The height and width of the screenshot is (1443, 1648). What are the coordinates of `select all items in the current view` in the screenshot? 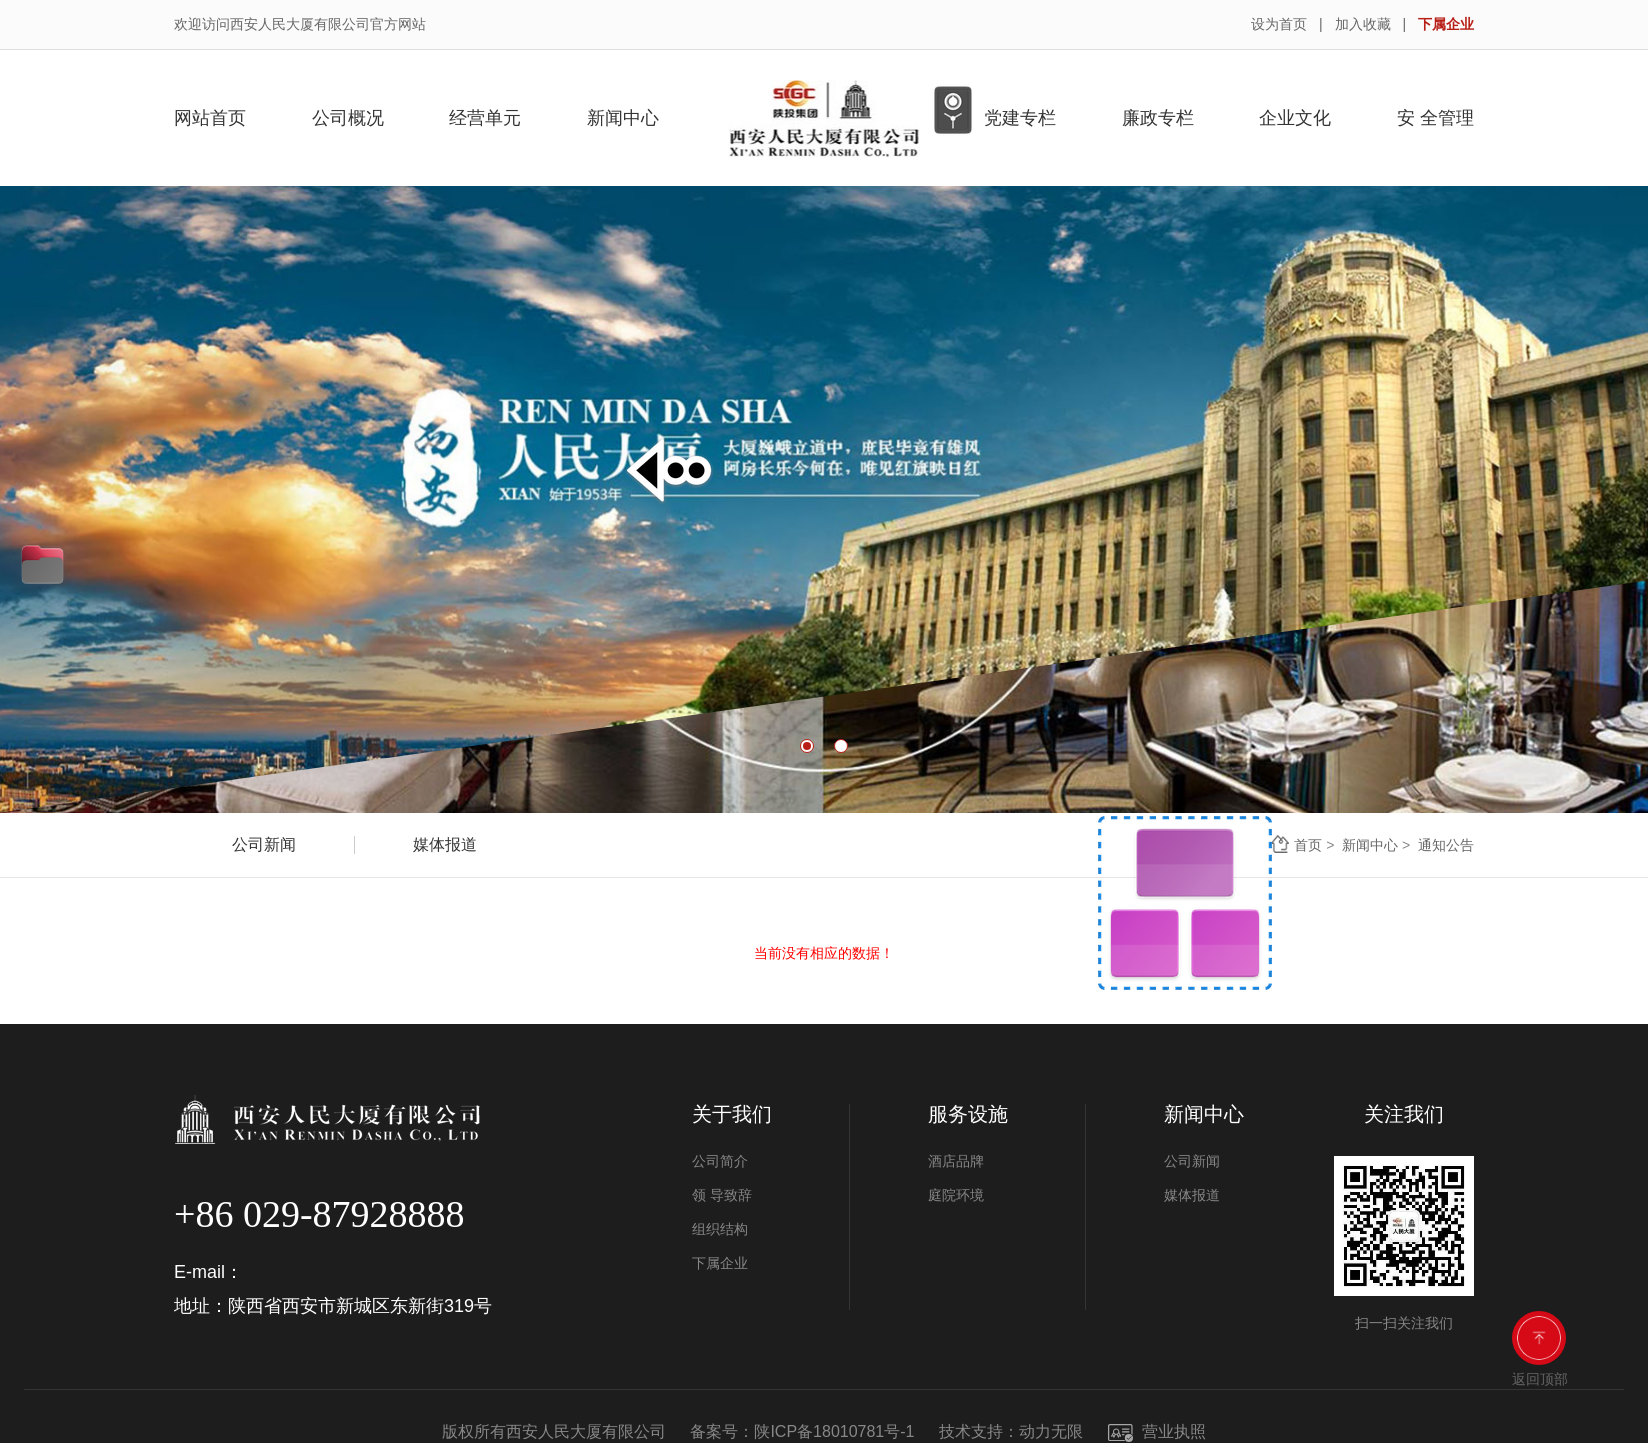 It's located at (1185, 903).